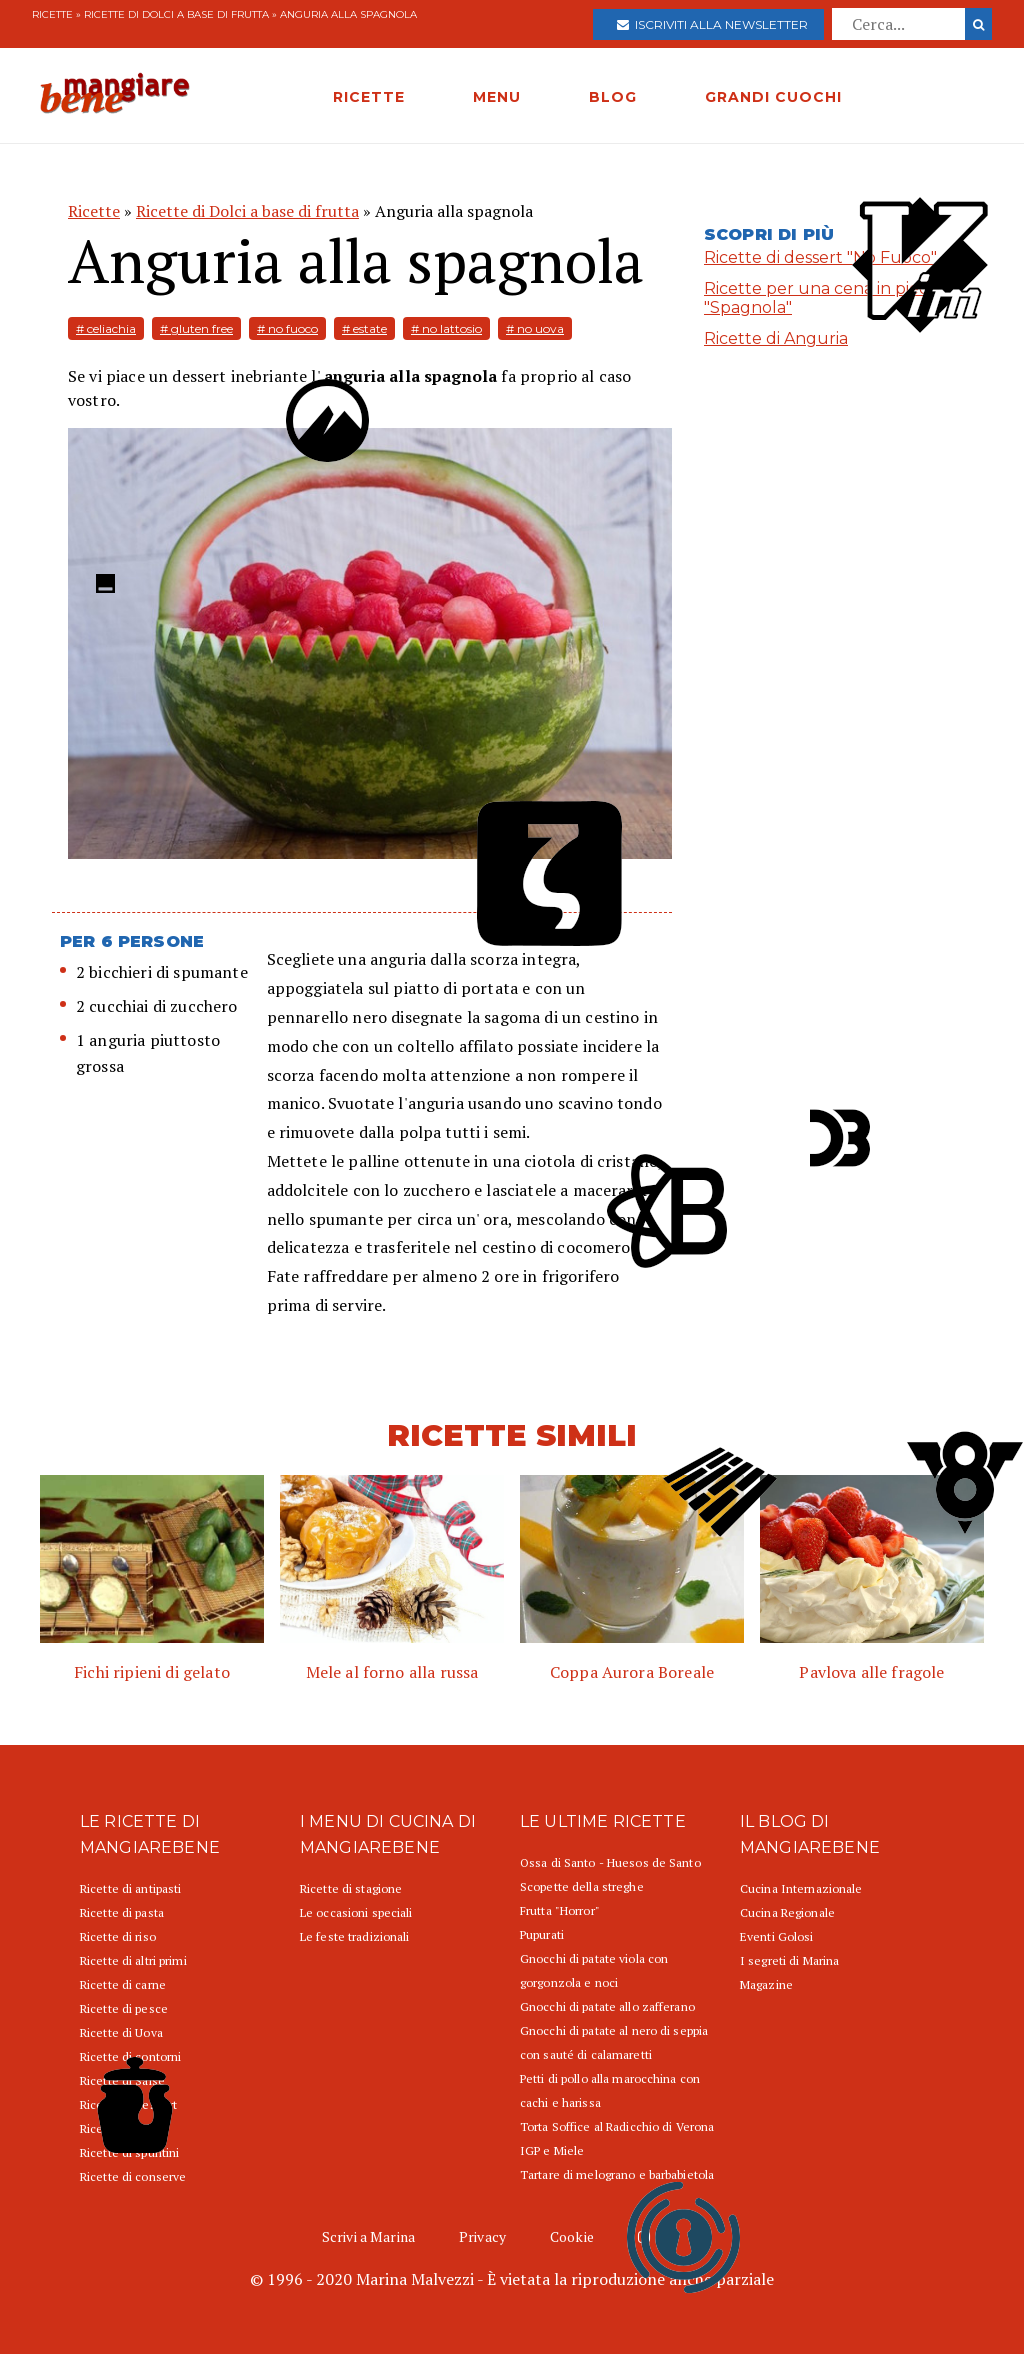 This screenshot has width=1024, height=2354. What do you see at coordinates (840, 1138) in the screenshot?
I see `D3.js data visualization library logo` at bounding box center [840, 1138].